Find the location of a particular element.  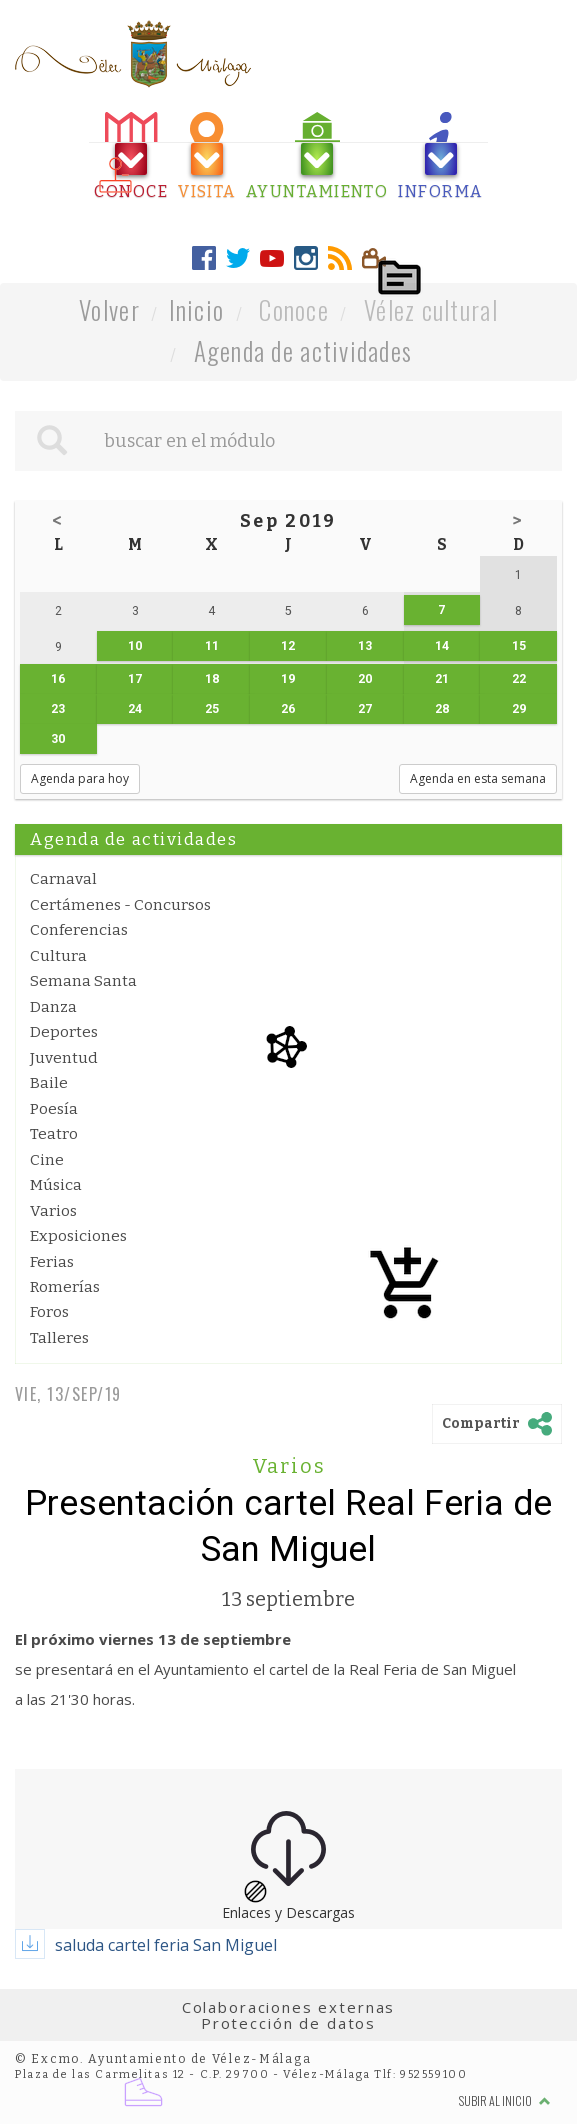

browse footwear or shoe products is located at coordinates (141, 2093).